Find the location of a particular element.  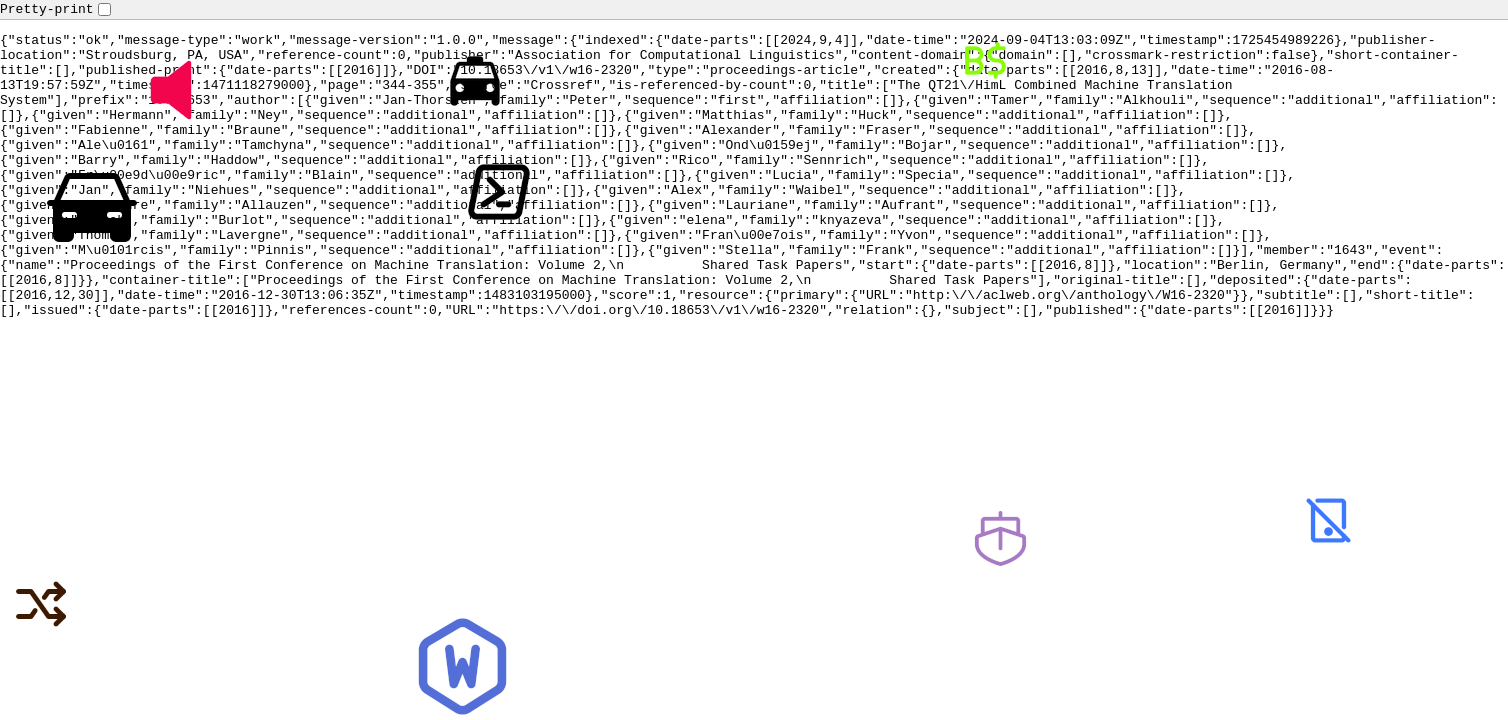

shuffle or randomize content is located at coordinates (41, 604).